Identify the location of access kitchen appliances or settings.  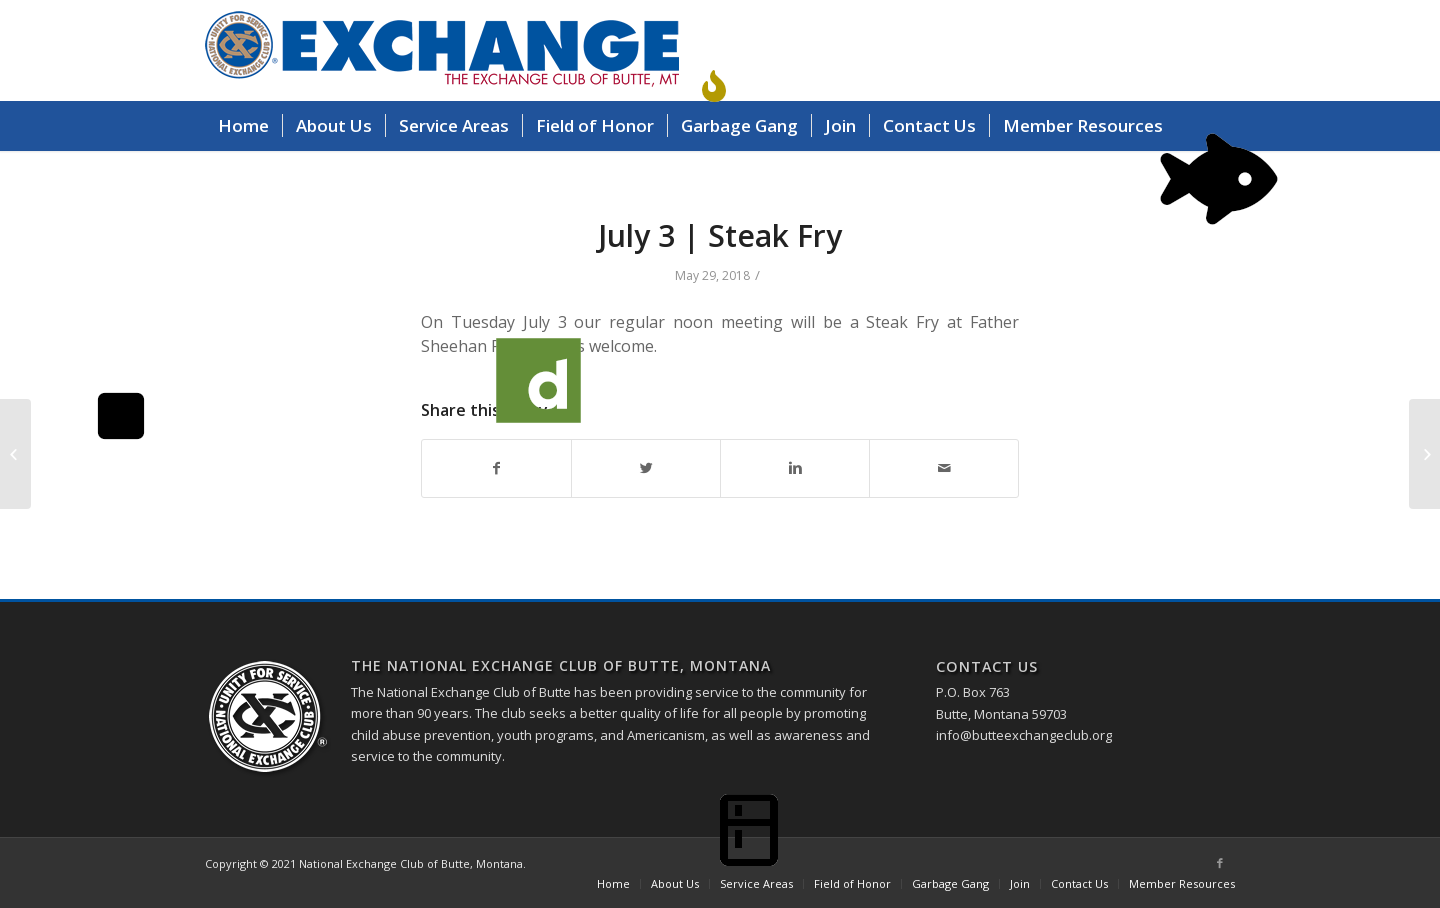
(749, 830).